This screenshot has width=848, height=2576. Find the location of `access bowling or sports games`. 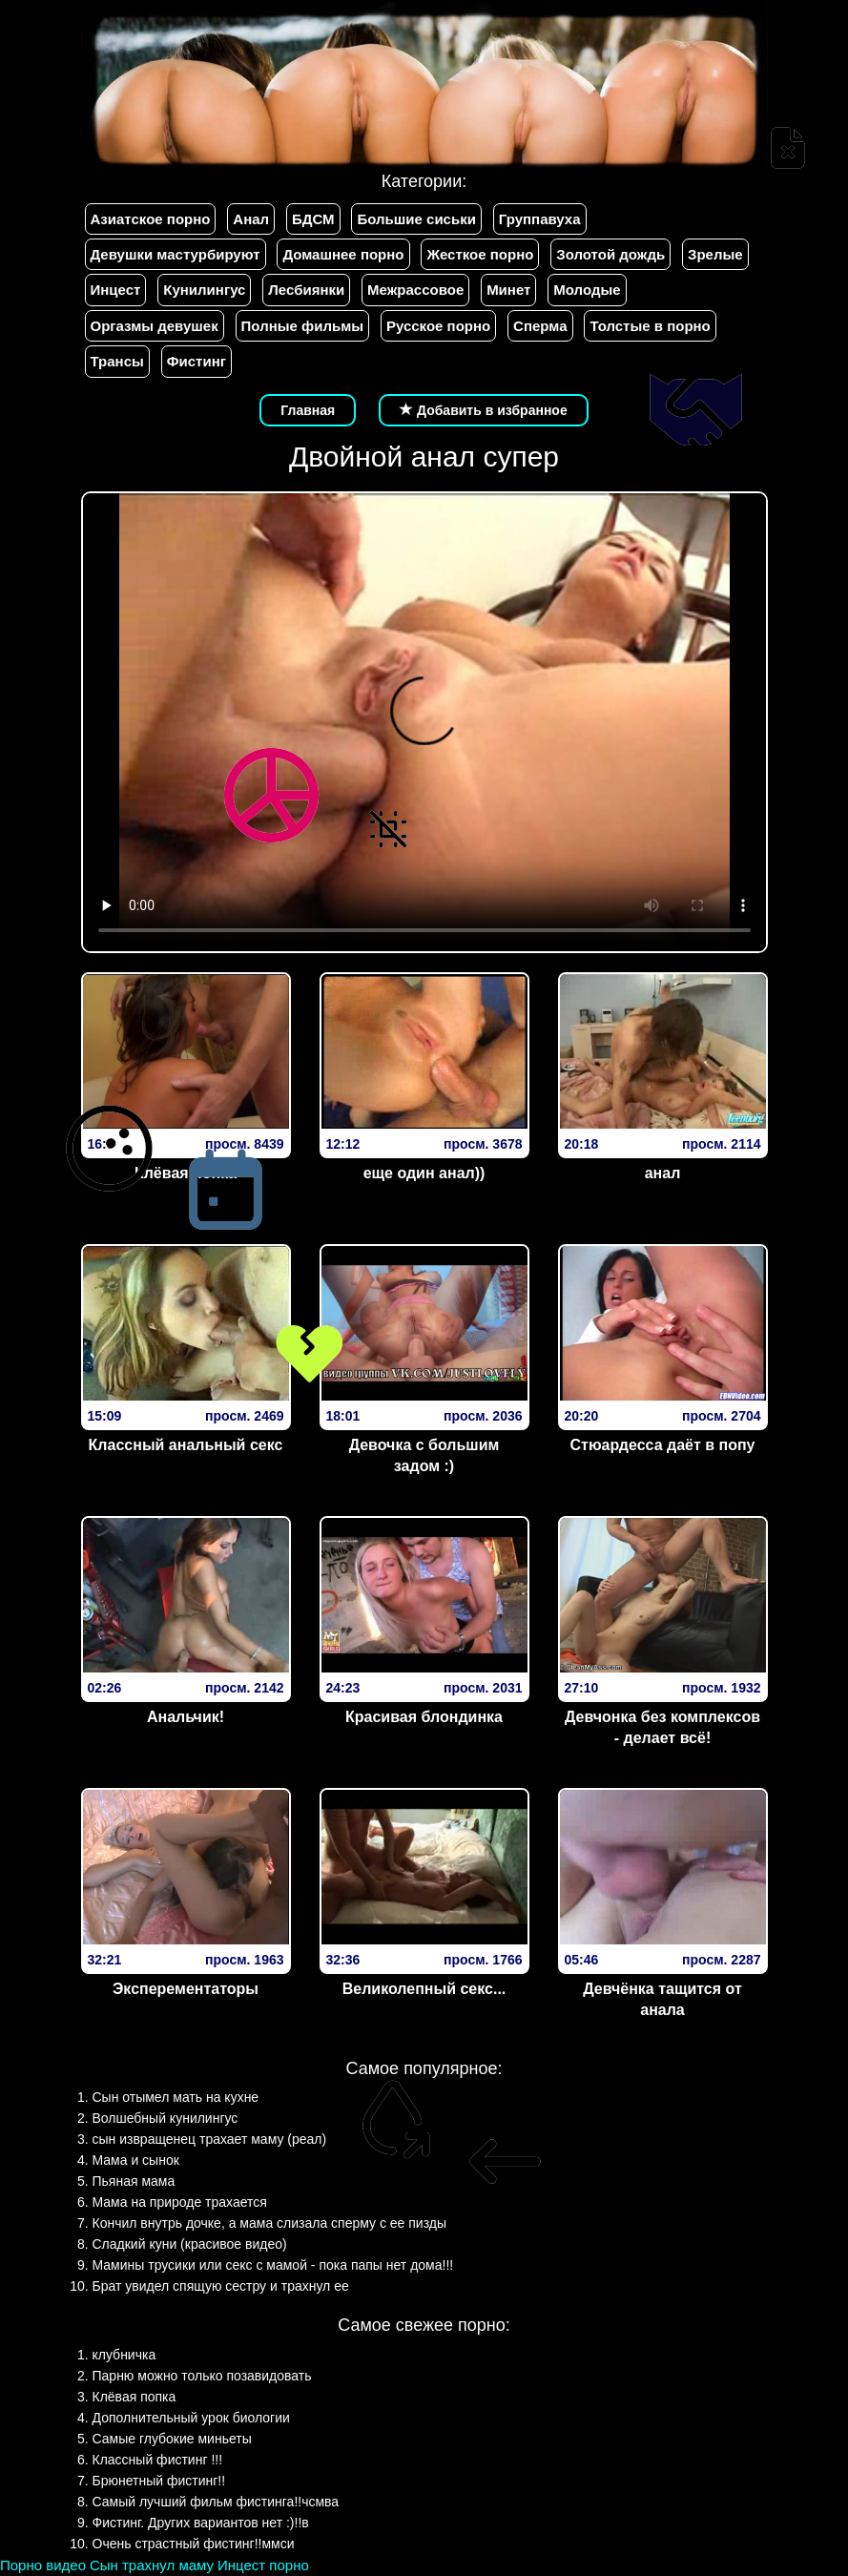

access bowling or sports games is located at coordinates (109, 1148).